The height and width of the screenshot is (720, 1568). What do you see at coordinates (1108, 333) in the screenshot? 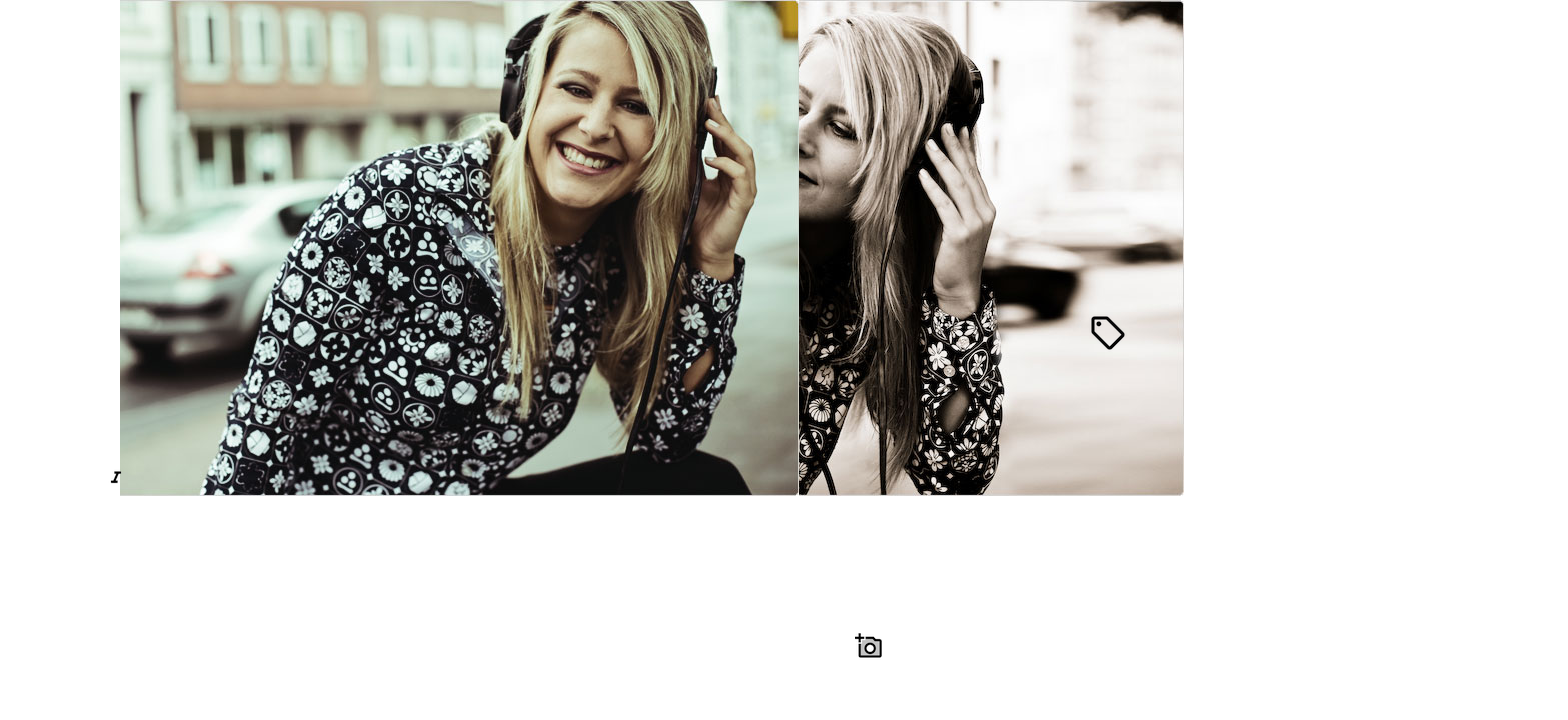
I see `add or view tags for an item` at bounding box center [1108, 333].